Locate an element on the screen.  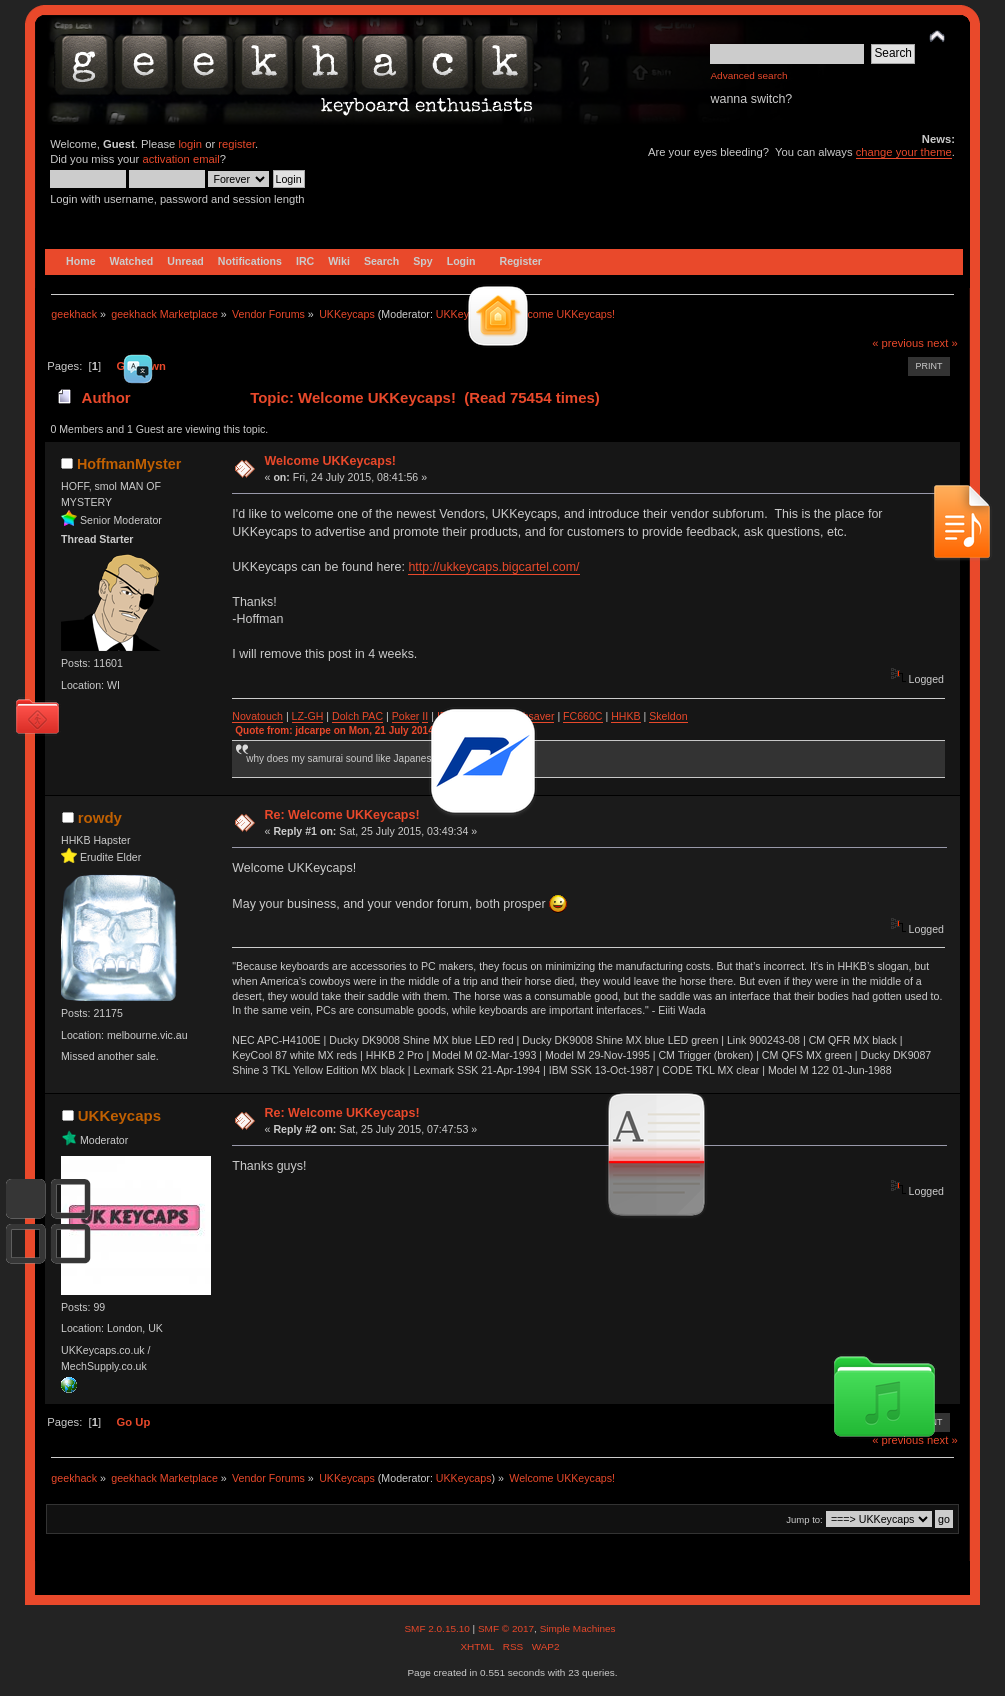
access public or shared folder is located at coordinates (37, 716).